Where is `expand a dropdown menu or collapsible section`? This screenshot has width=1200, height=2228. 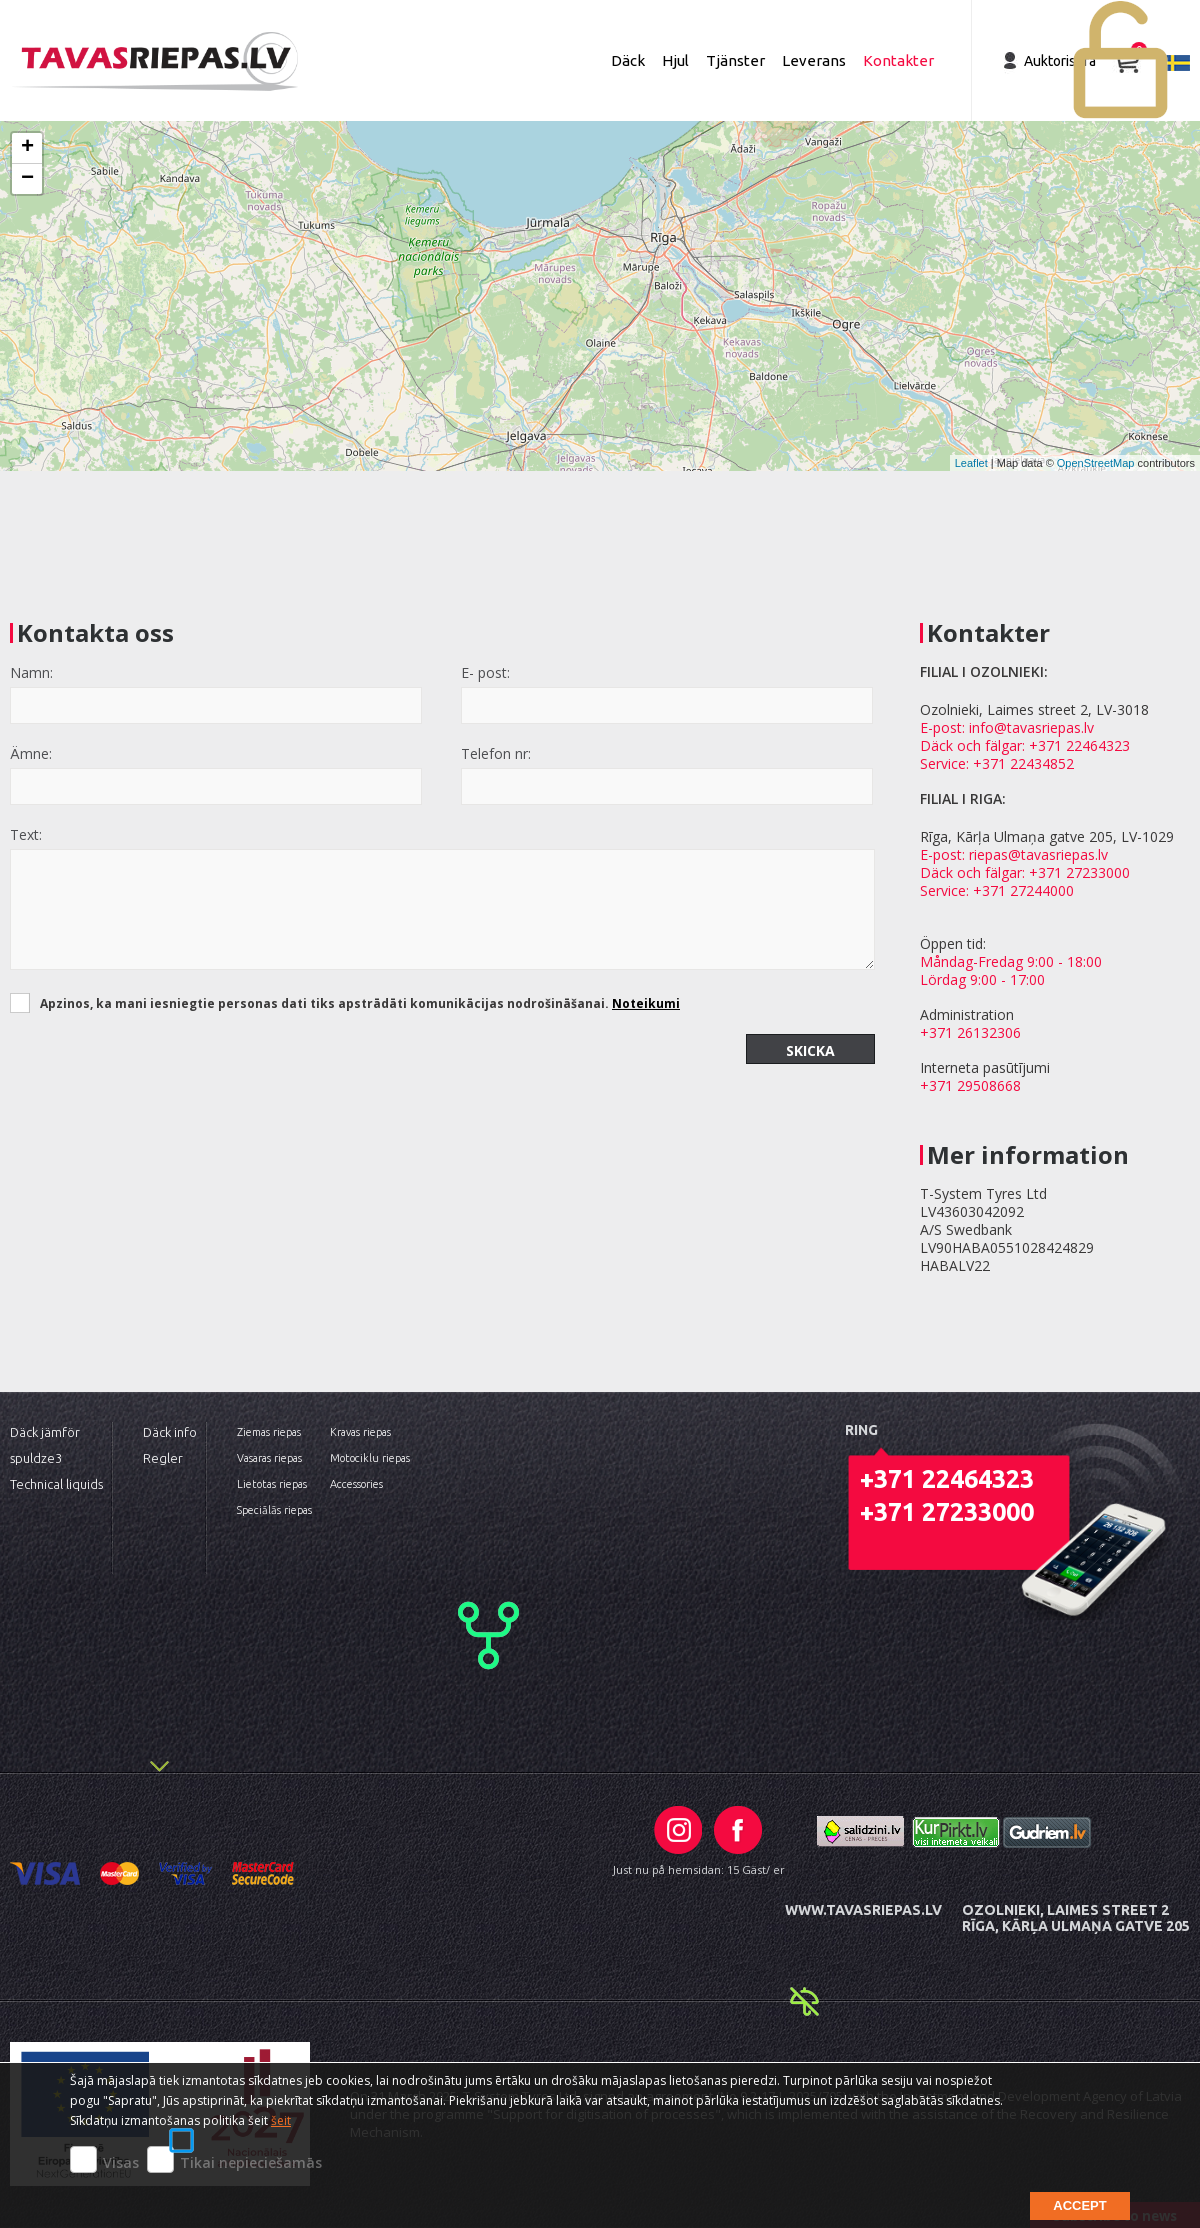 expand a dropdown menu or collapsible section is located at coordinates (159, 1766).